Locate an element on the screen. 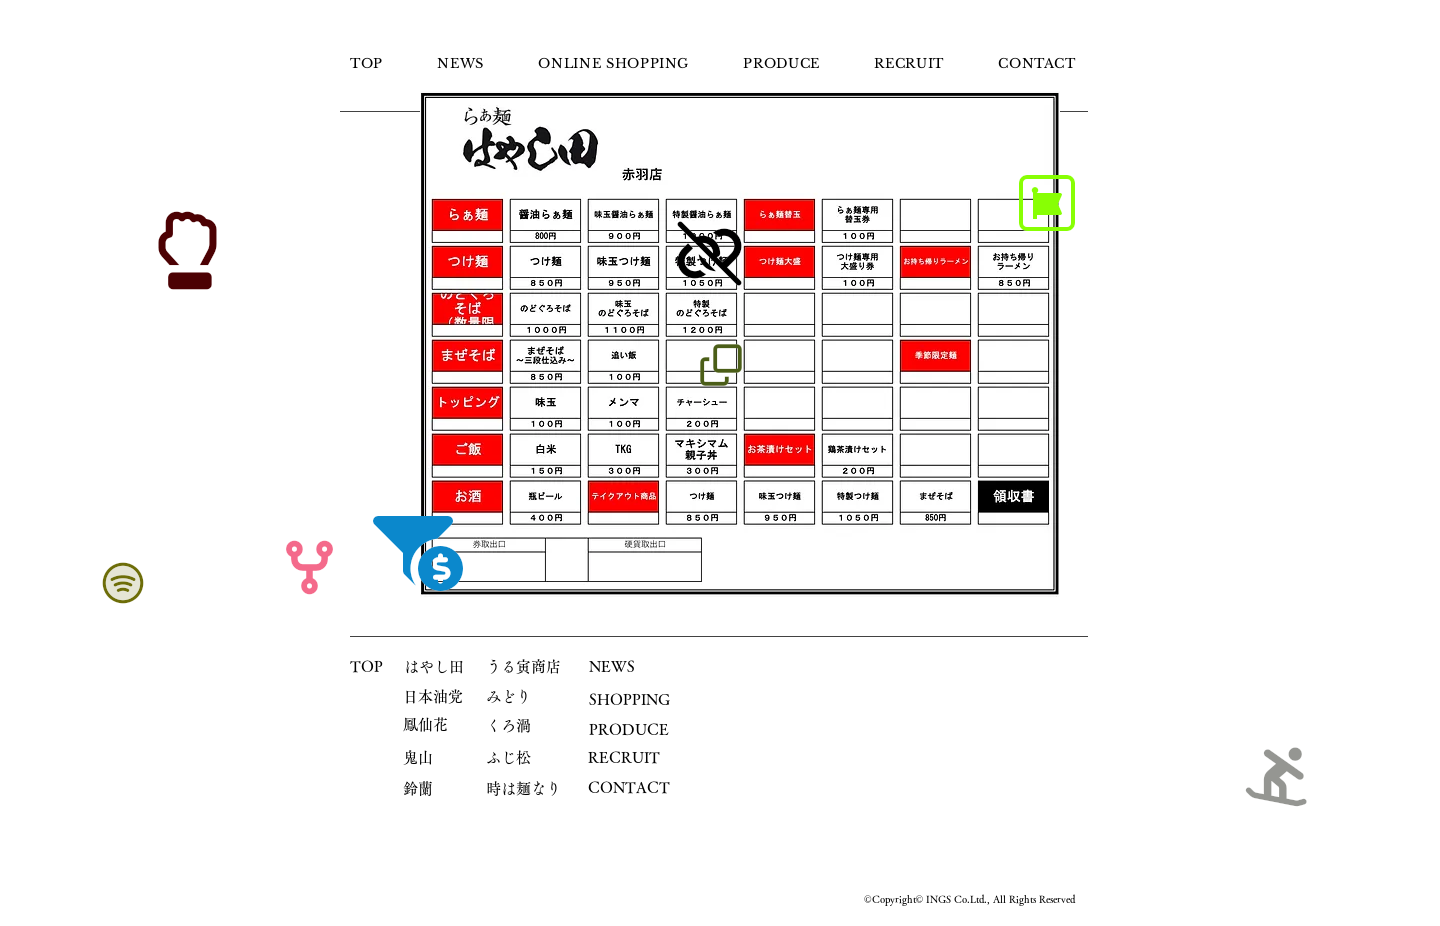 The width and height of the screenshot is (1440, 926). font awesome brand logo is located at coordinates (1047, 203).